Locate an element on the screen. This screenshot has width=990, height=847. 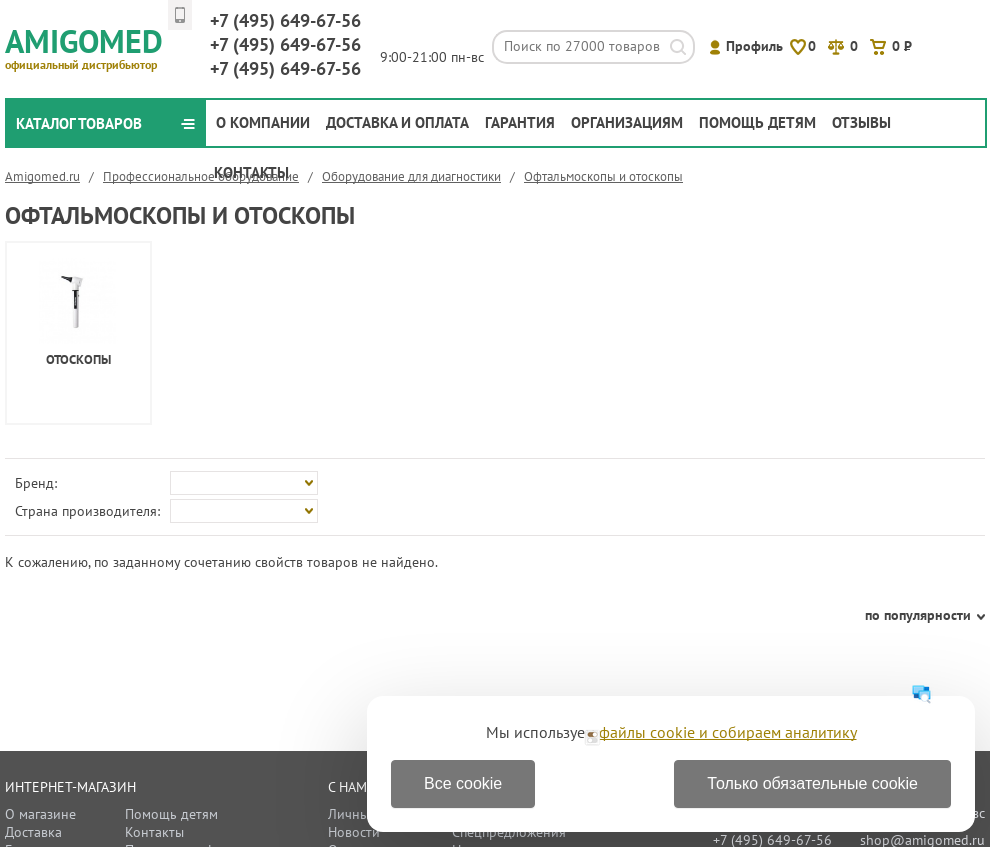
open packet viewer application is located at coordinates (922, 695).